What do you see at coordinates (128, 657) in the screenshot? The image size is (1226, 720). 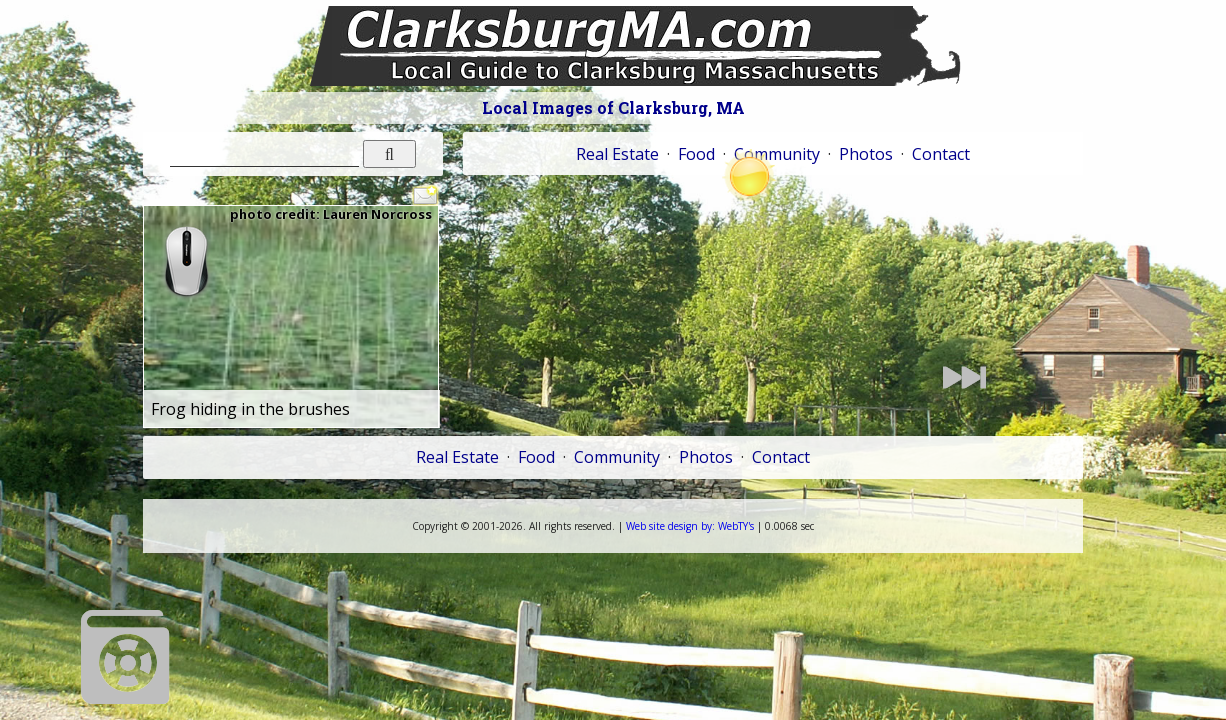 I see `access help and support documentation` at bounding box center [128, 657].